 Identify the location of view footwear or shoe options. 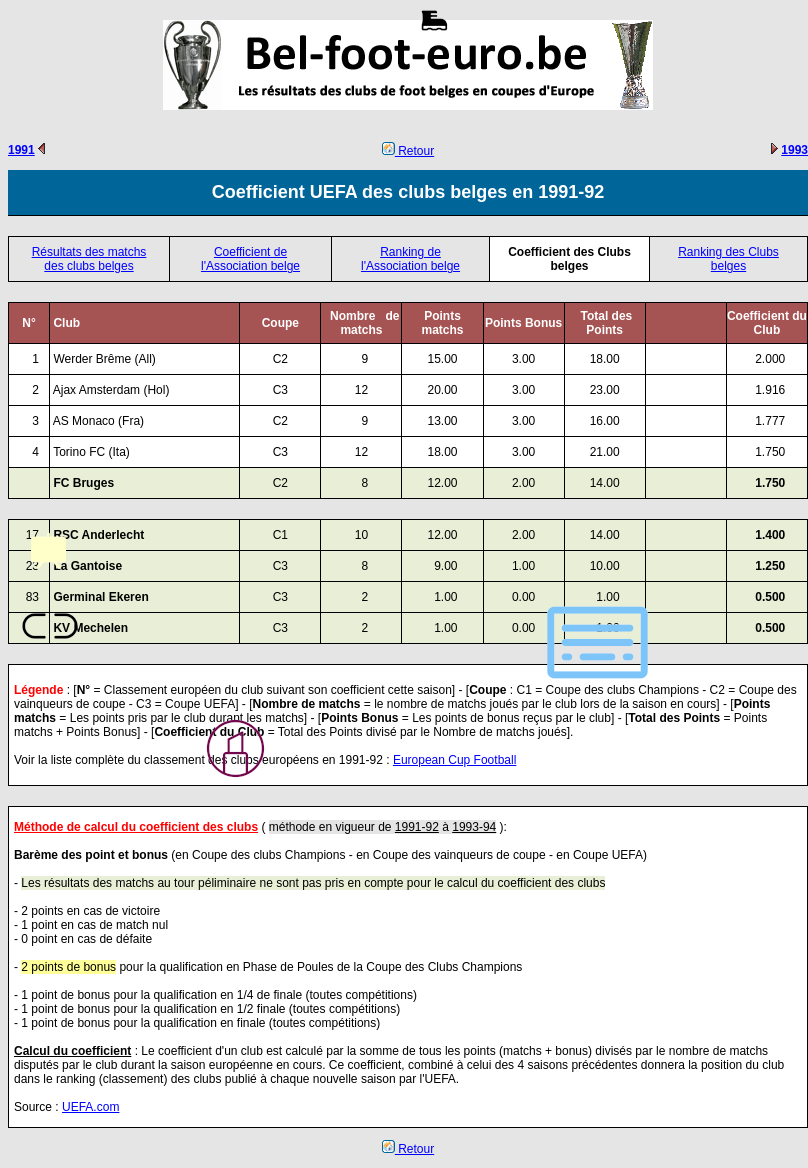
(433, 20).